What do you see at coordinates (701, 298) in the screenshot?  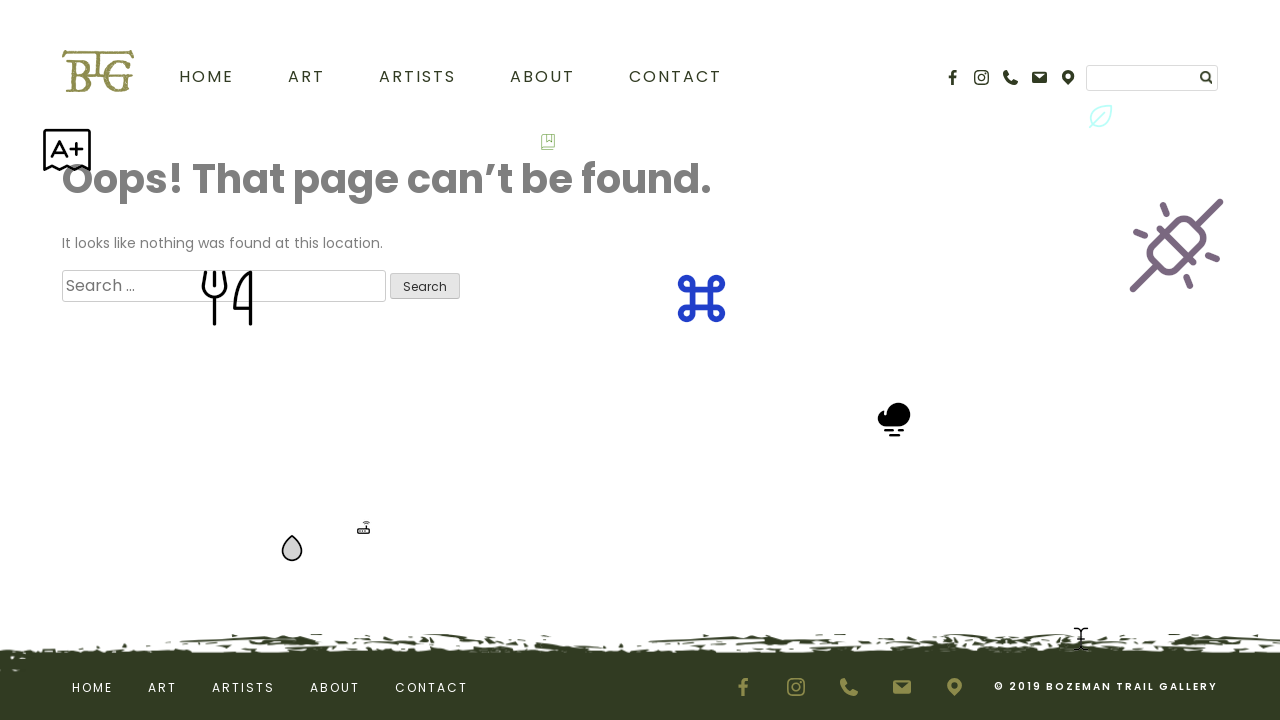 I see `execute a keyboard shortcut or command` at bounding box center [701, 298].